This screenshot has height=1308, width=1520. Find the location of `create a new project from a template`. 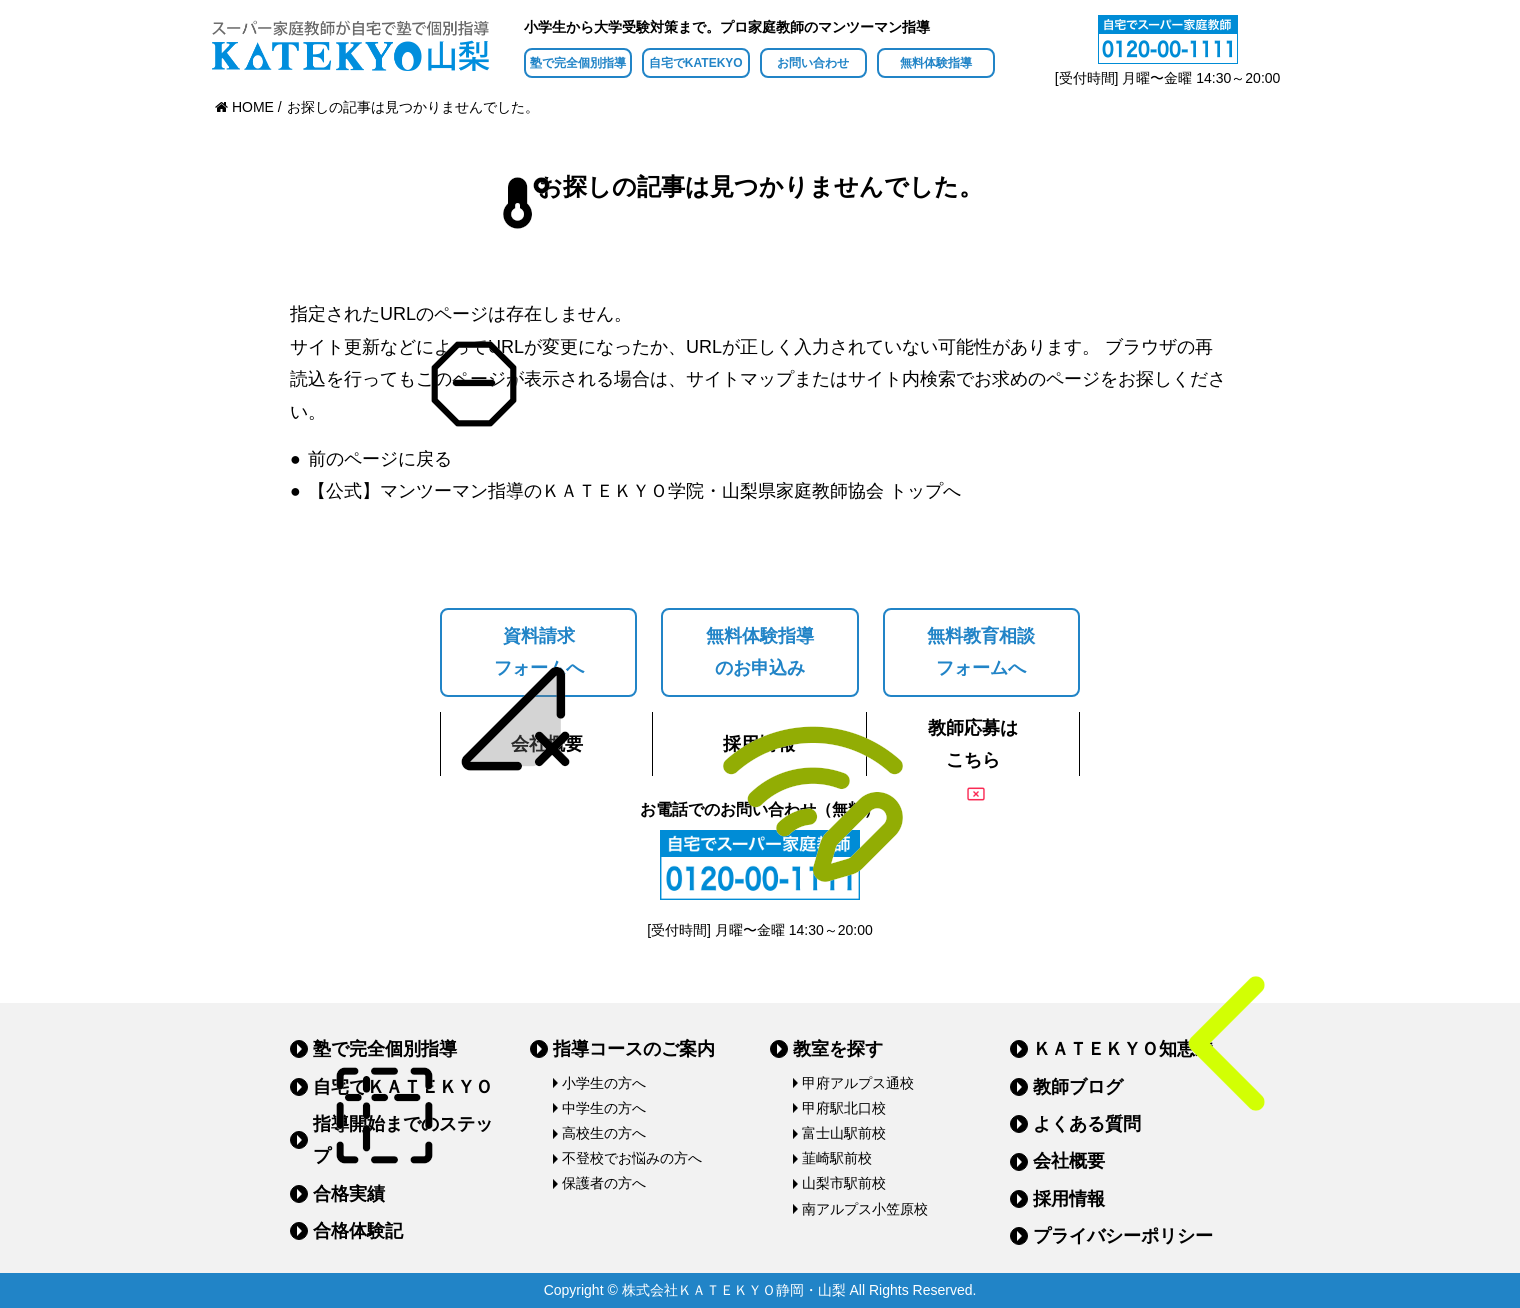

create a new project from a template is located at coordinates (384, 1115).